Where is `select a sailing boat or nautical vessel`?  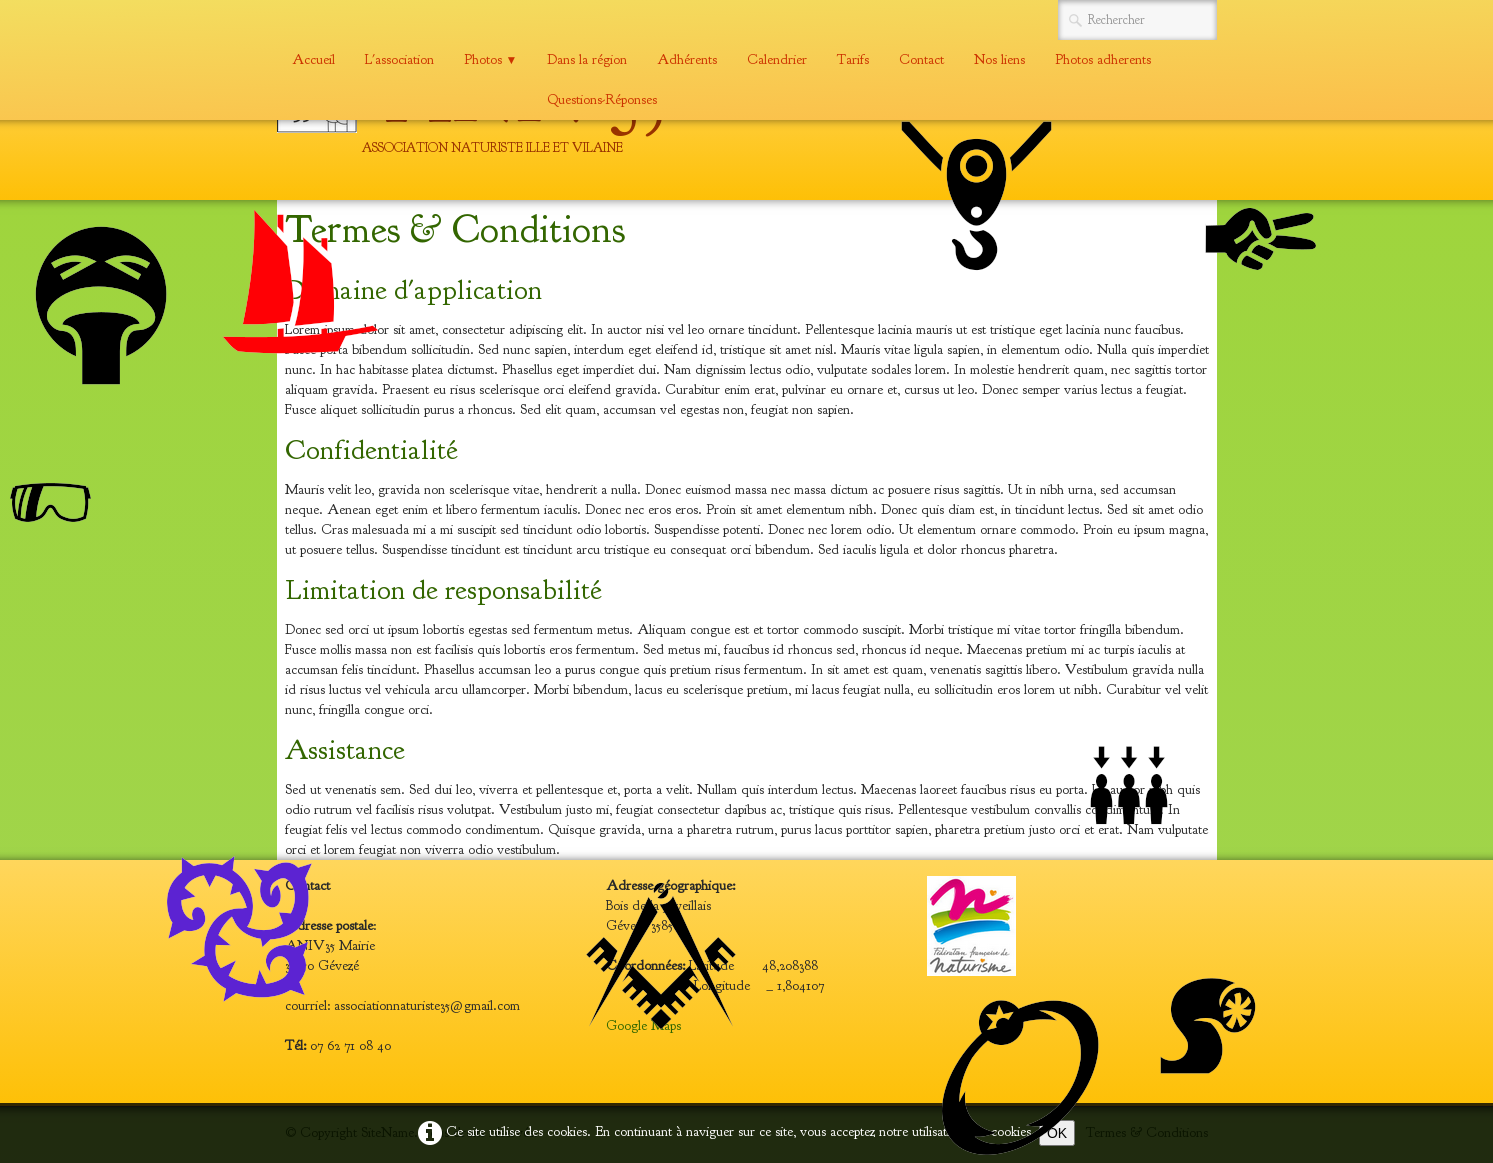 select a sailing boat or nautical vessel is located at coordinates (300, 281).